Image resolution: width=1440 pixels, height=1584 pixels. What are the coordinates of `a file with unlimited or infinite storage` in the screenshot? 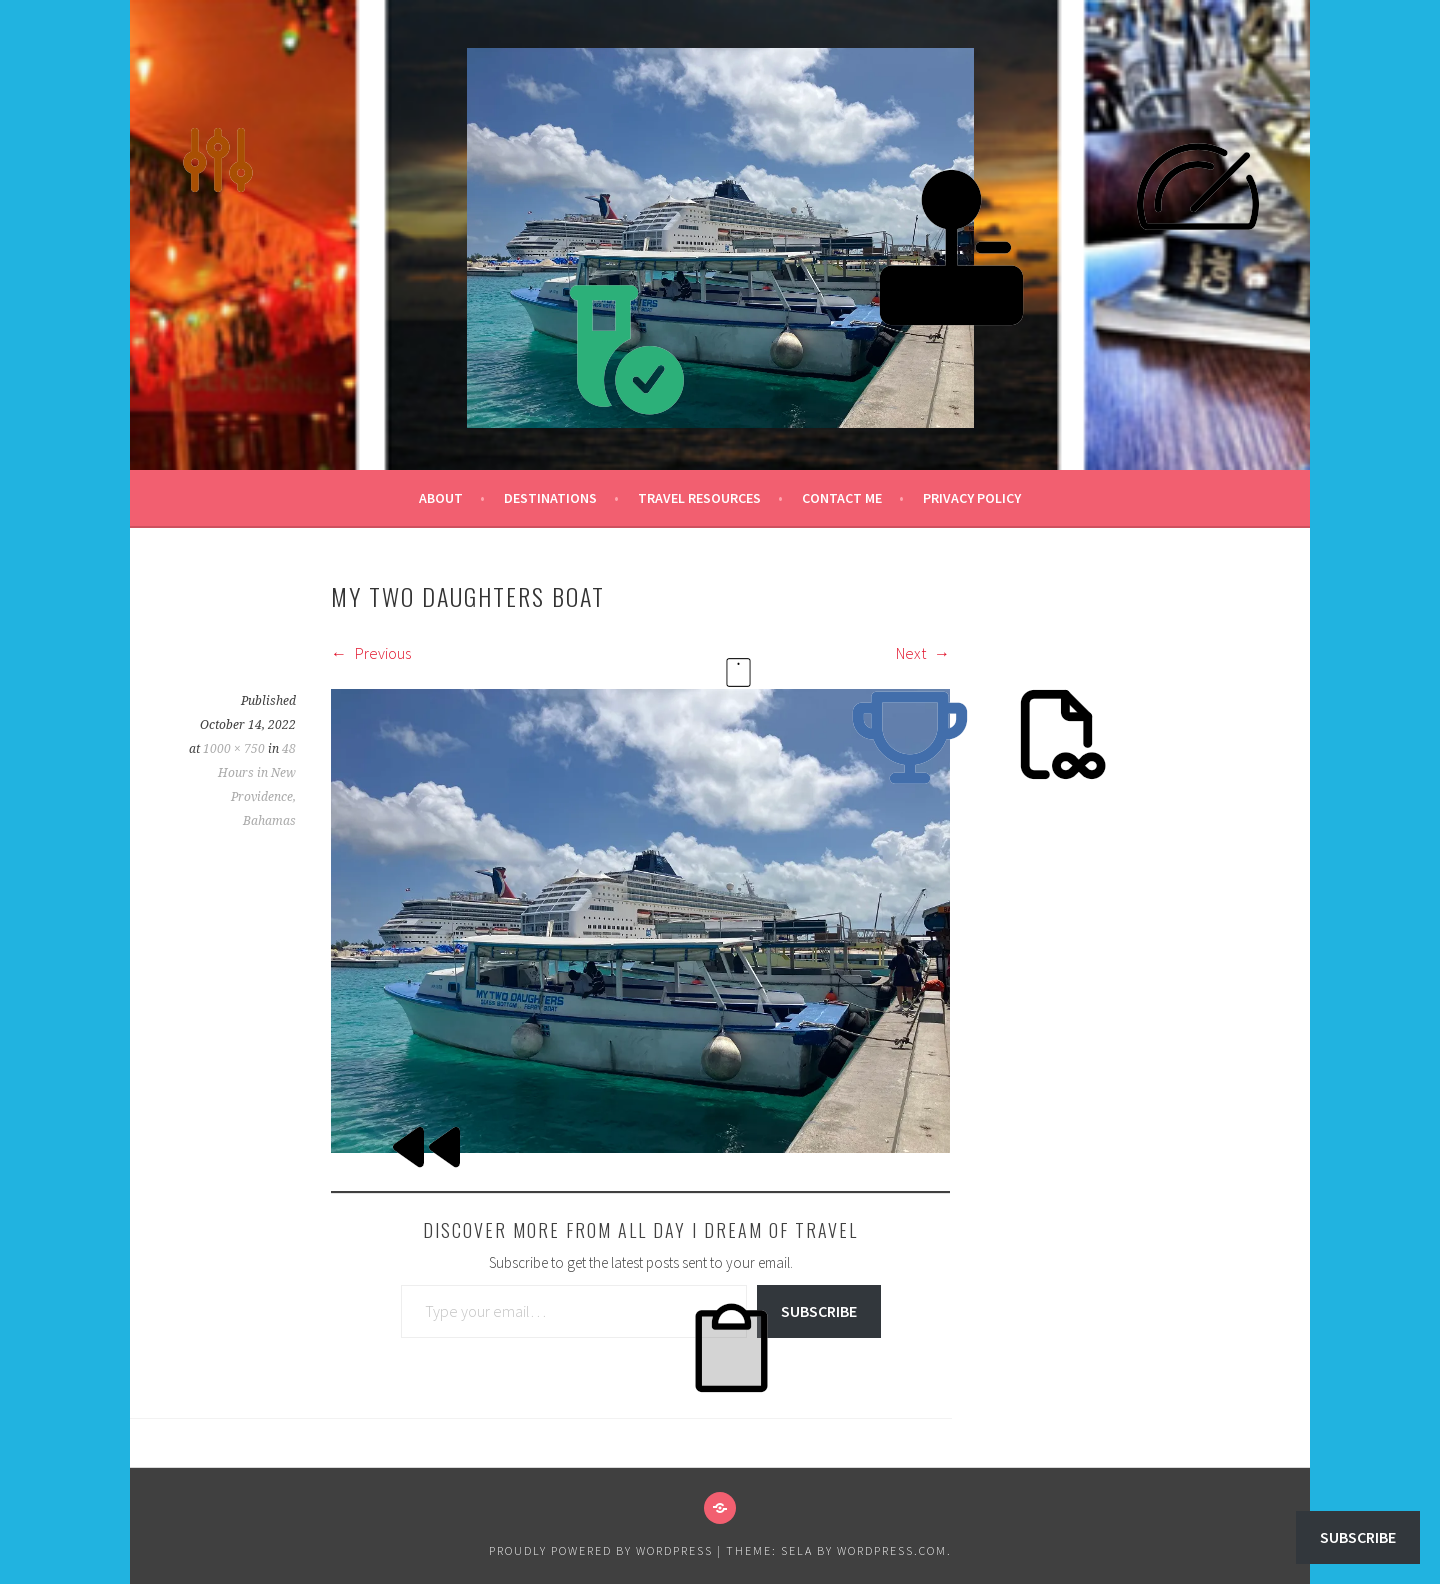 It's located at (1056, 734).